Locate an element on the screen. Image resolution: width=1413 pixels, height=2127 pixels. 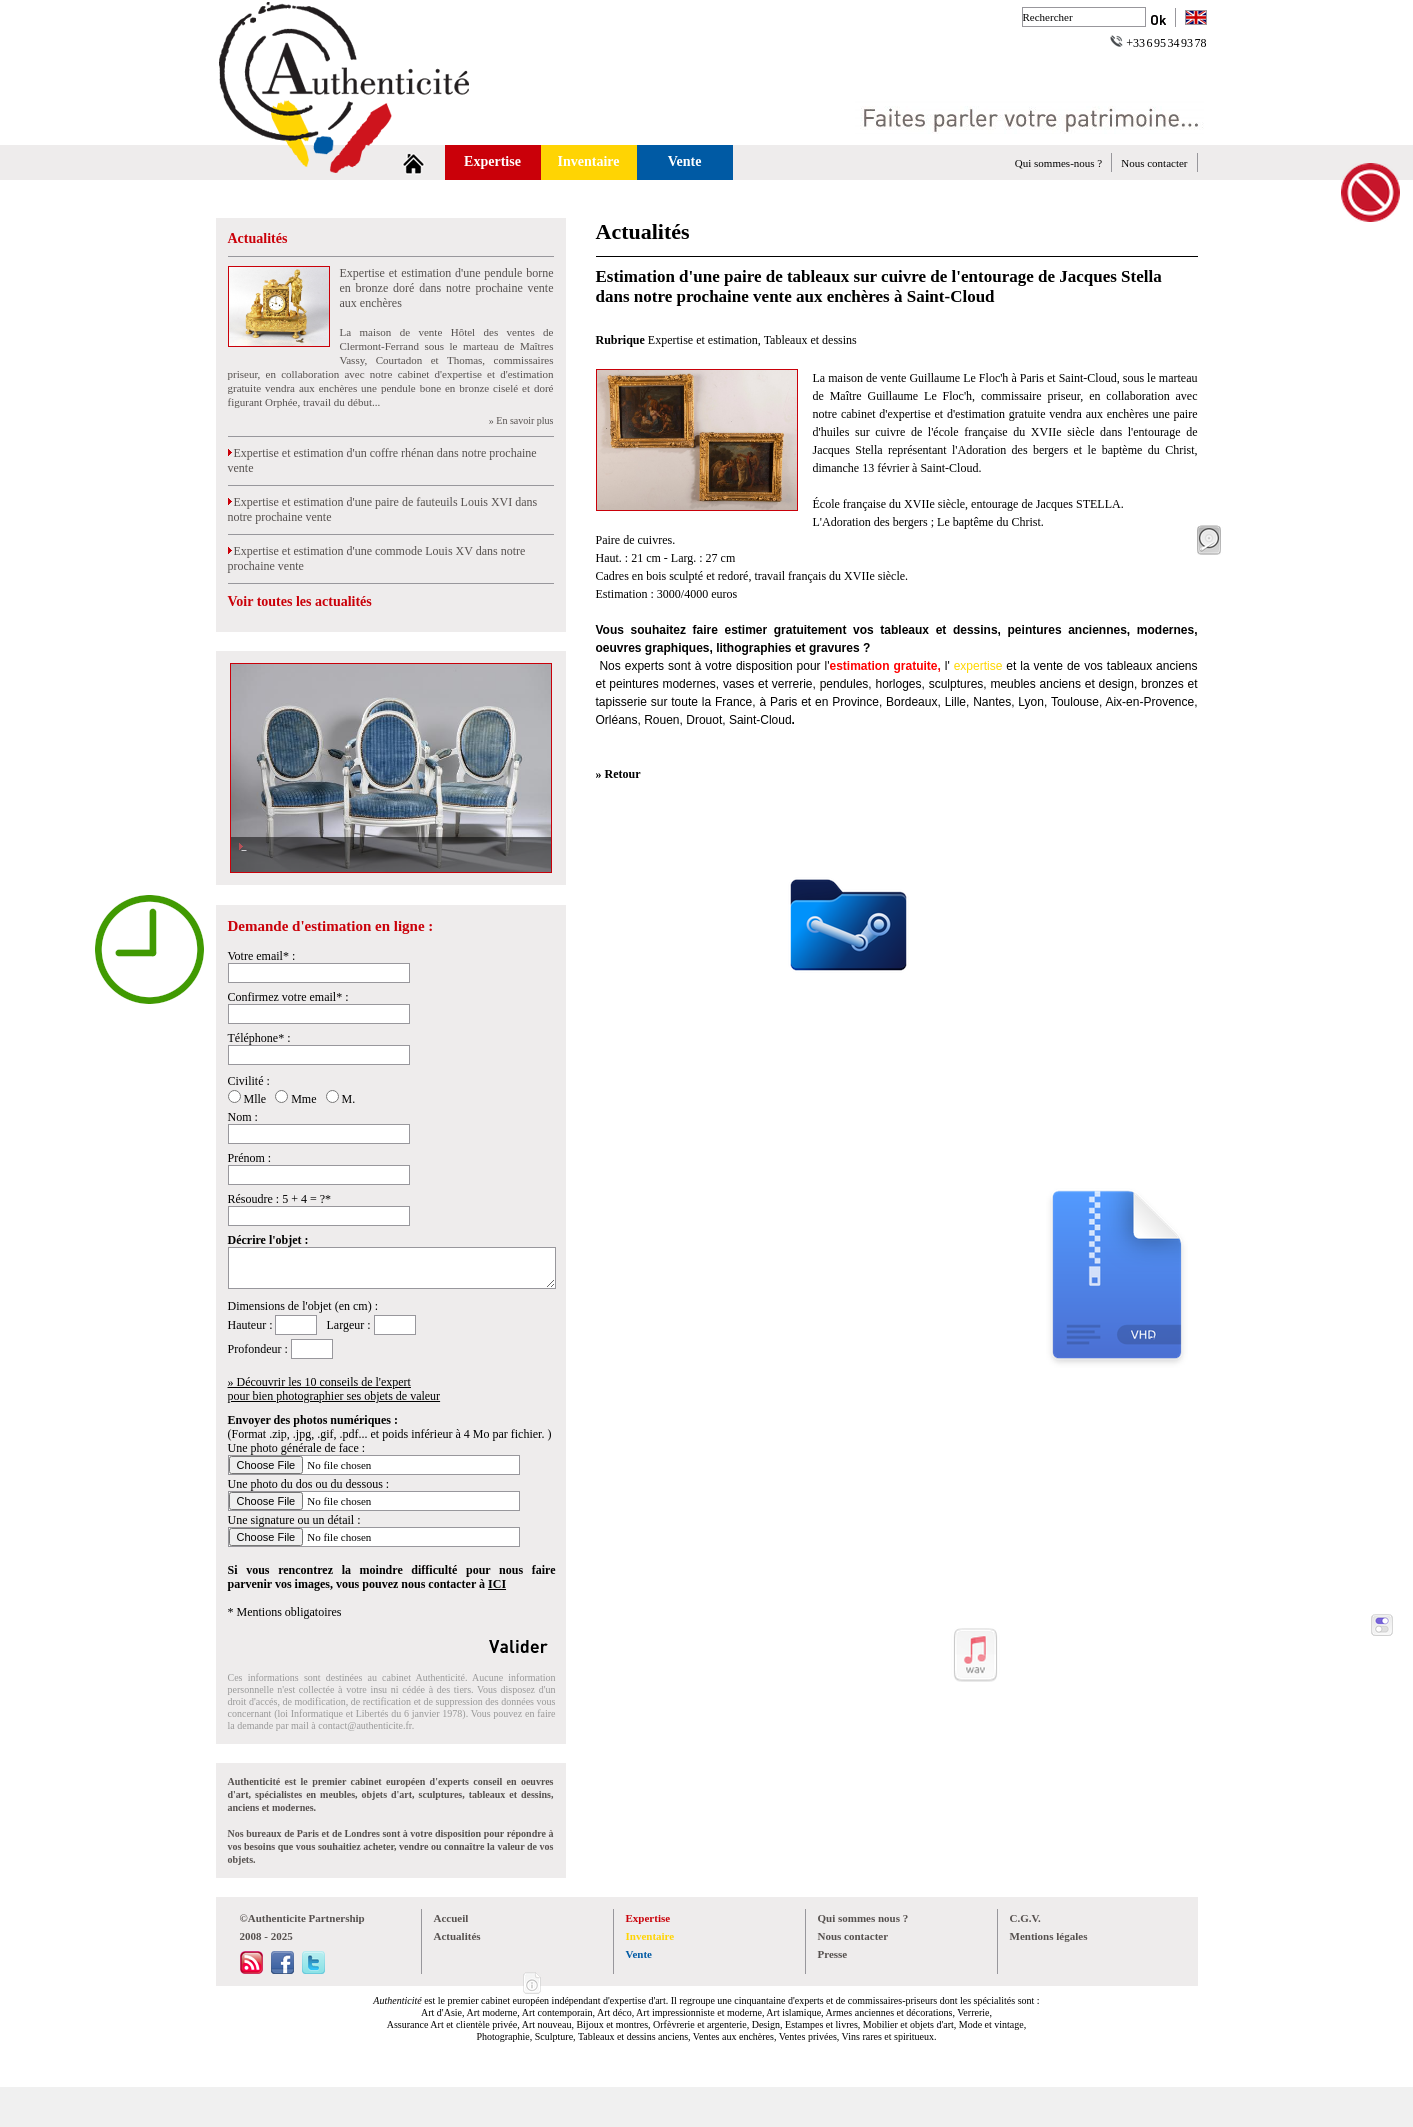
an ADPCM audio file format indicator is located at coordinates (975, 1654).